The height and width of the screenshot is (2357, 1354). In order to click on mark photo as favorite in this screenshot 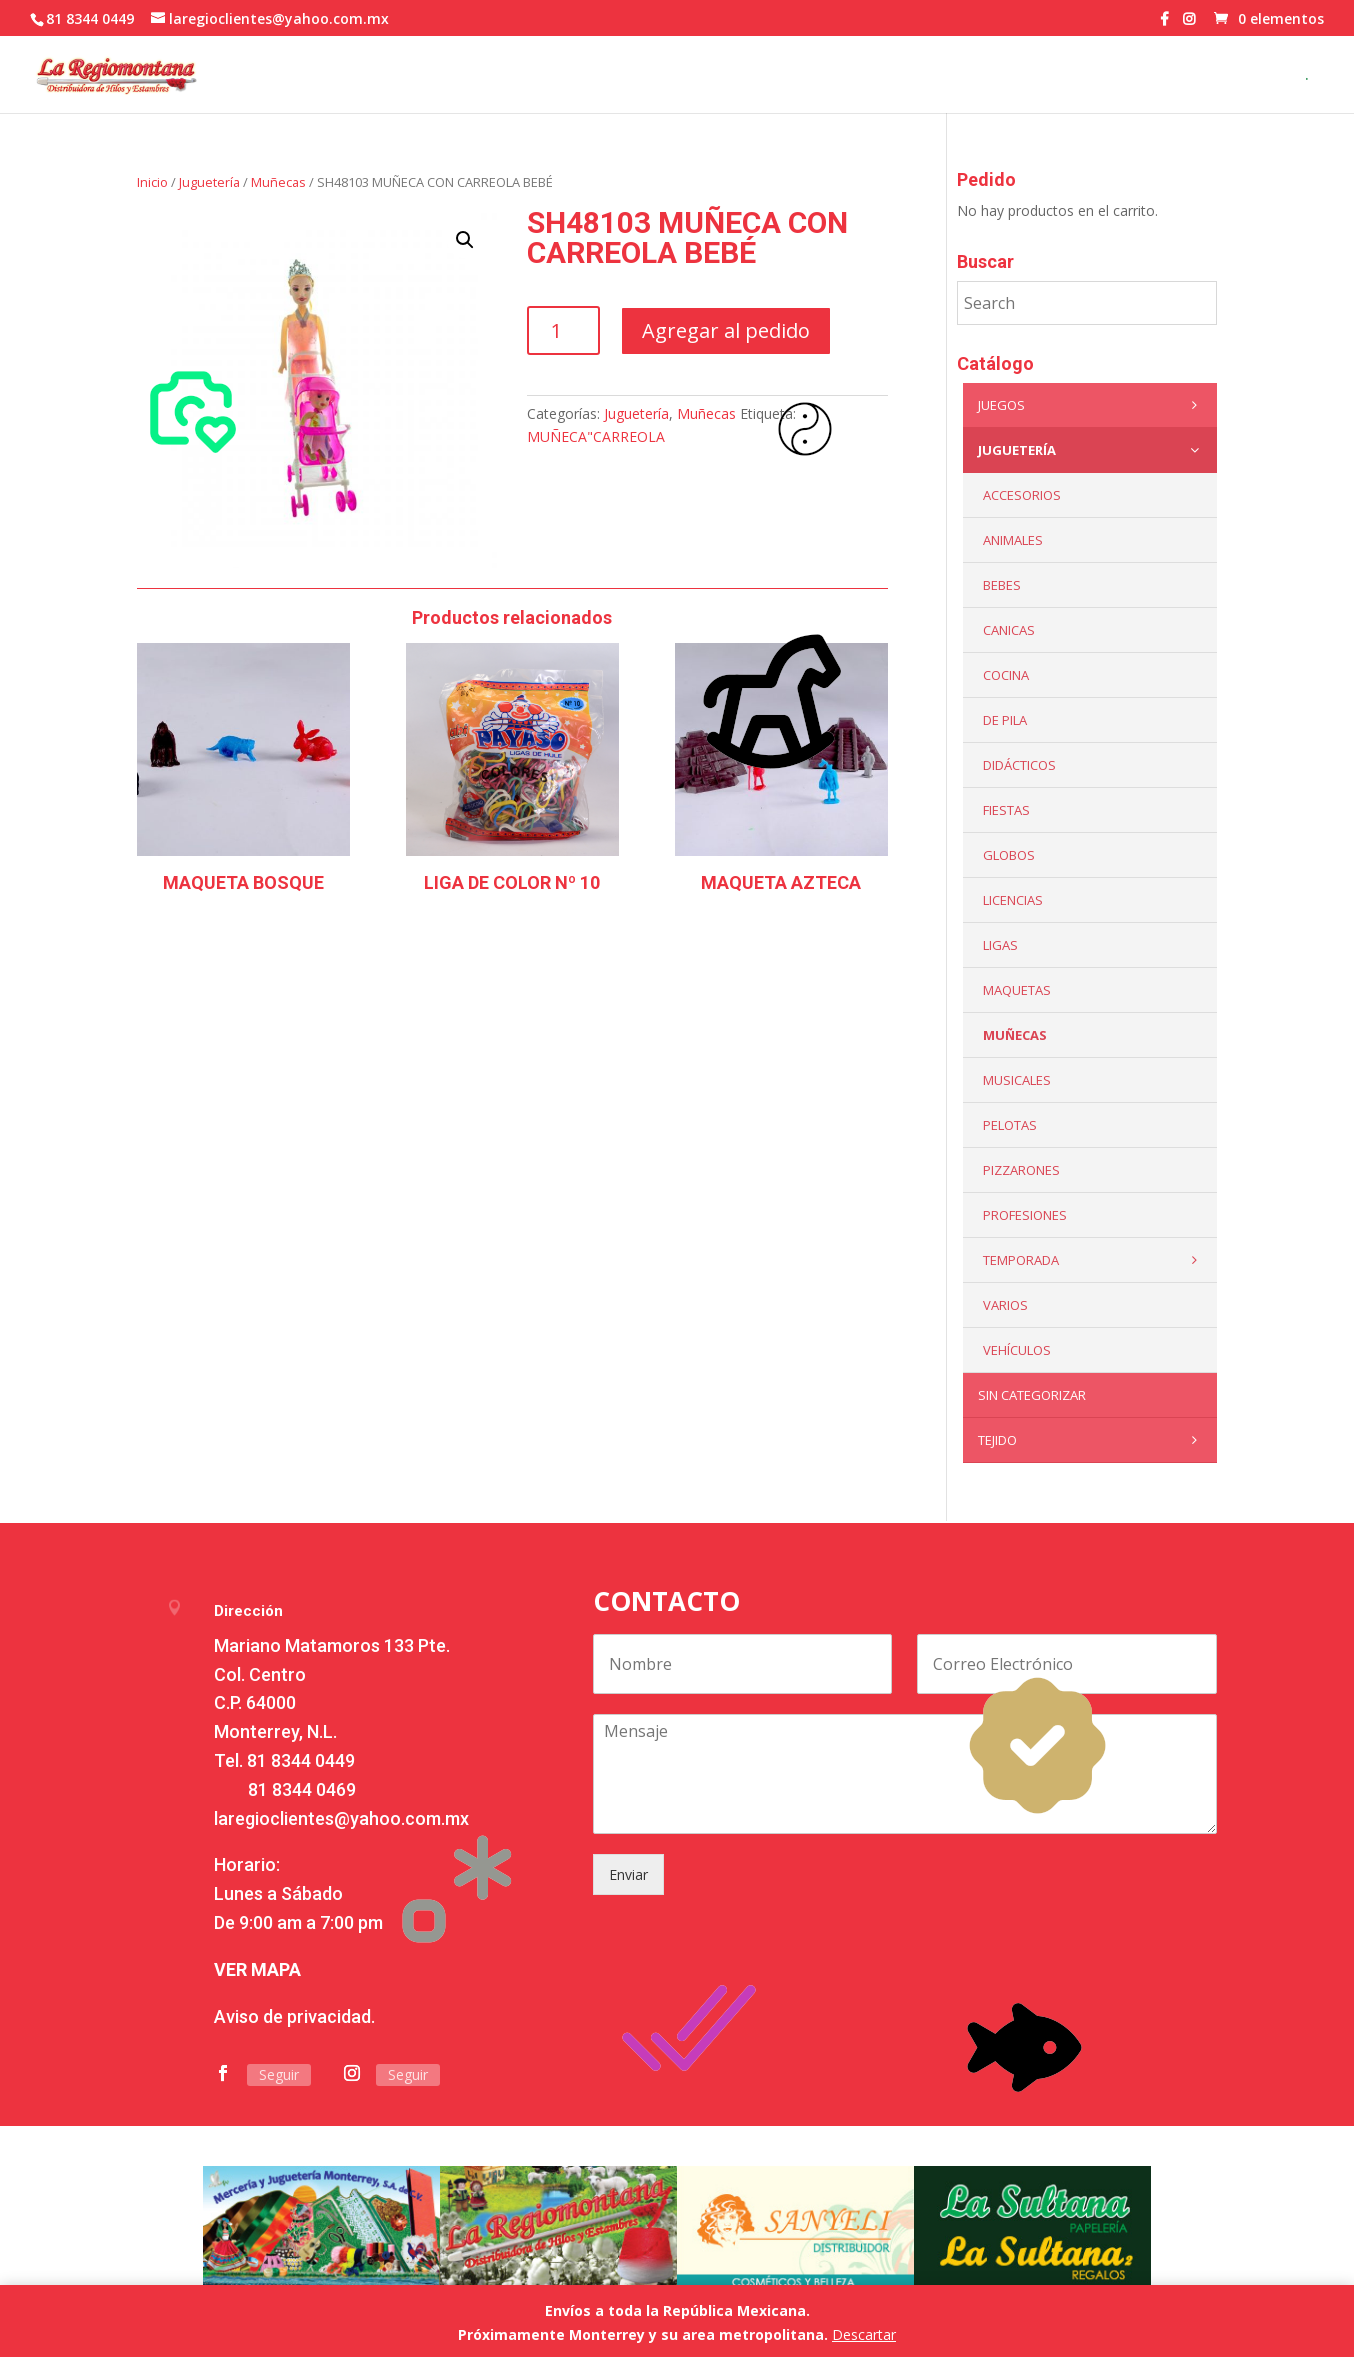, I will do `click(191, 408)`.